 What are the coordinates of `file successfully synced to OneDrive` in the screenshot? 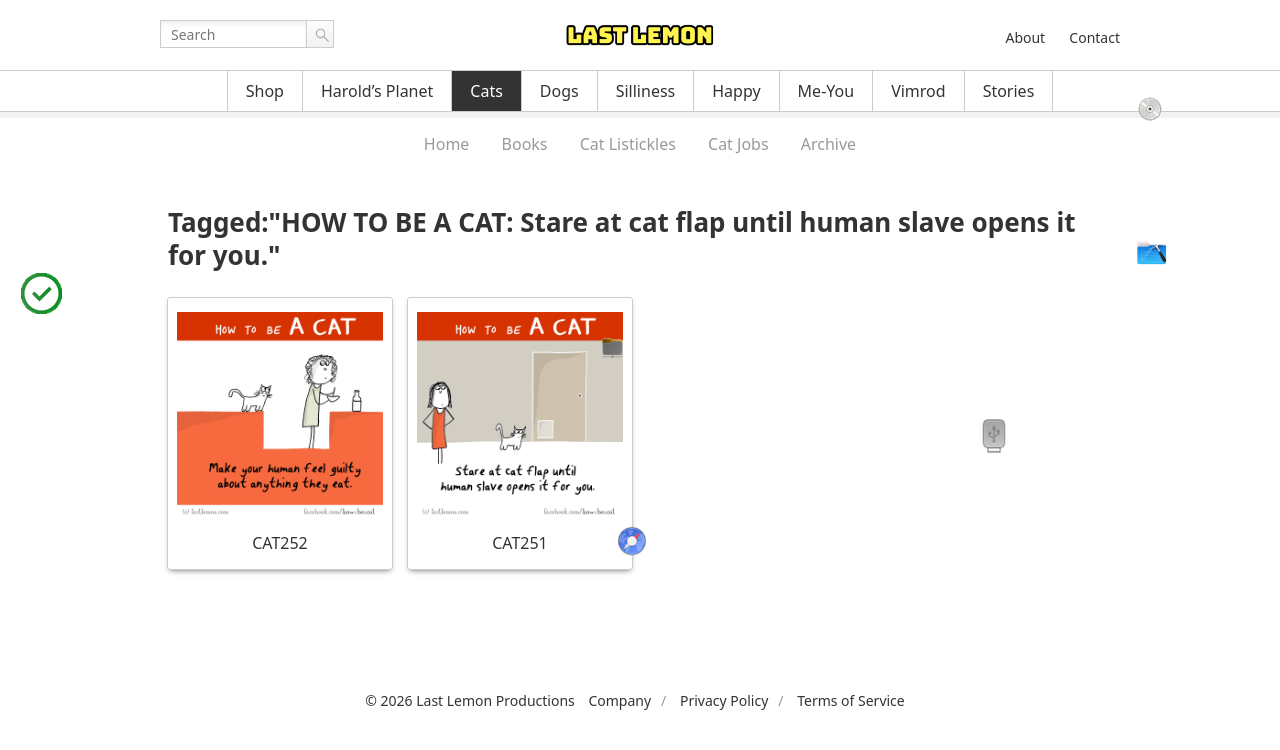 It's located at (41, 293).